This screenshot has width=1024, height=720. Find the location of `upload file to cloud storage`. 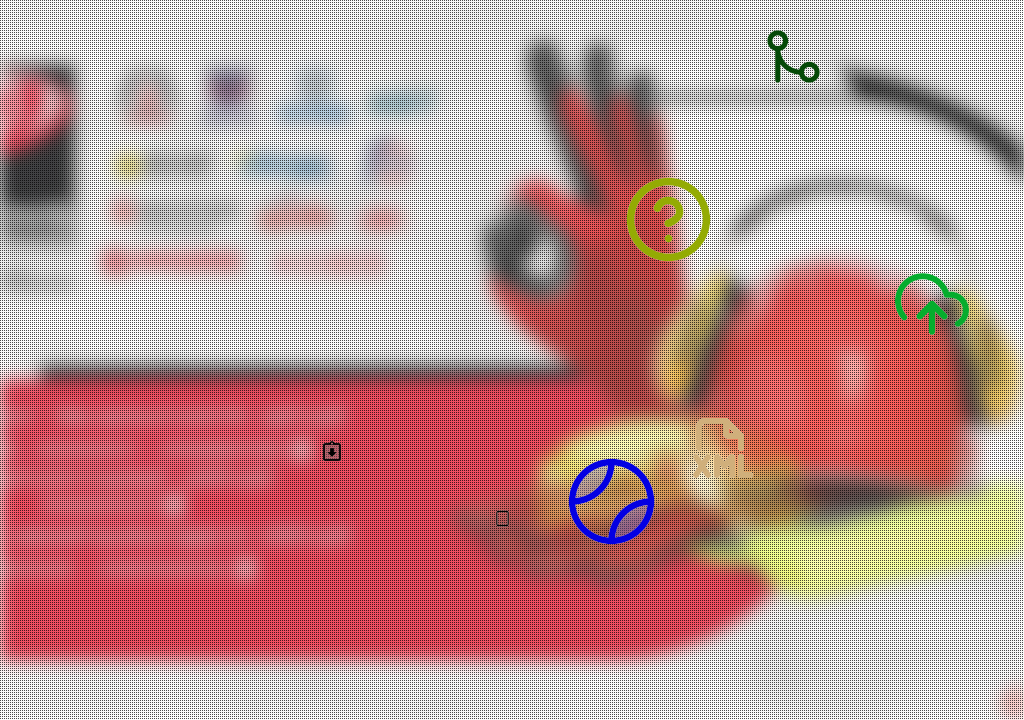

upload file to cloud storage is located at coordinates (932, 304).